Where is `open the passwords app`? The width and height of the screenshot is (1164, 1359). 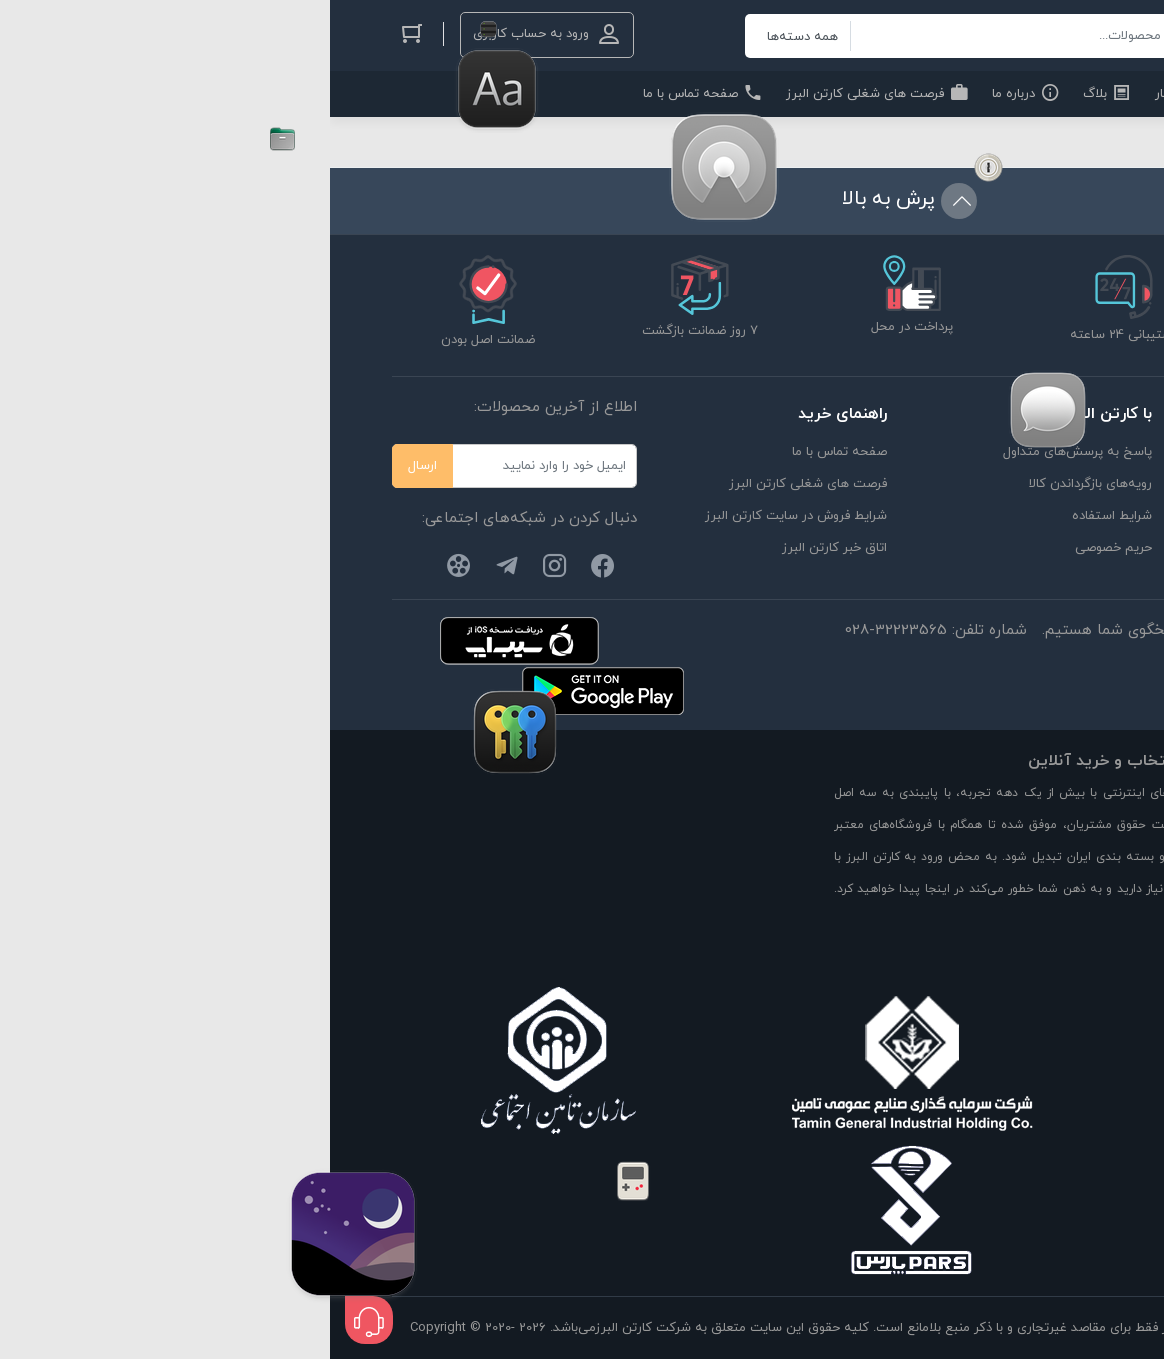 open the passwords app is located at coordinates (988, 167).